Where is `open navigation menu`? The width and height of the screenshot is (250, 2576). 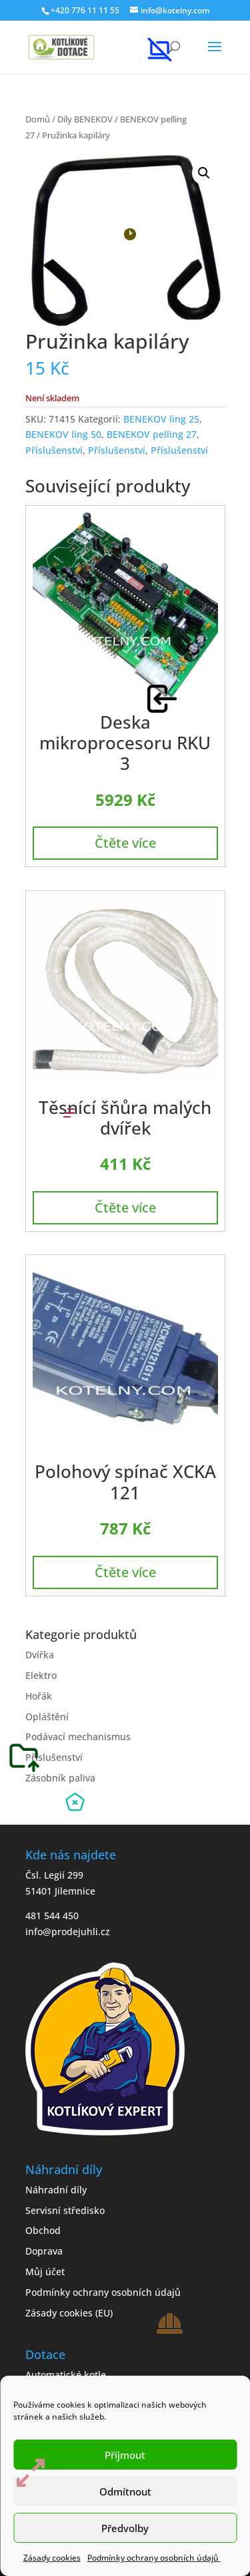 open navigation menu is located at coordinates (69, 1113).